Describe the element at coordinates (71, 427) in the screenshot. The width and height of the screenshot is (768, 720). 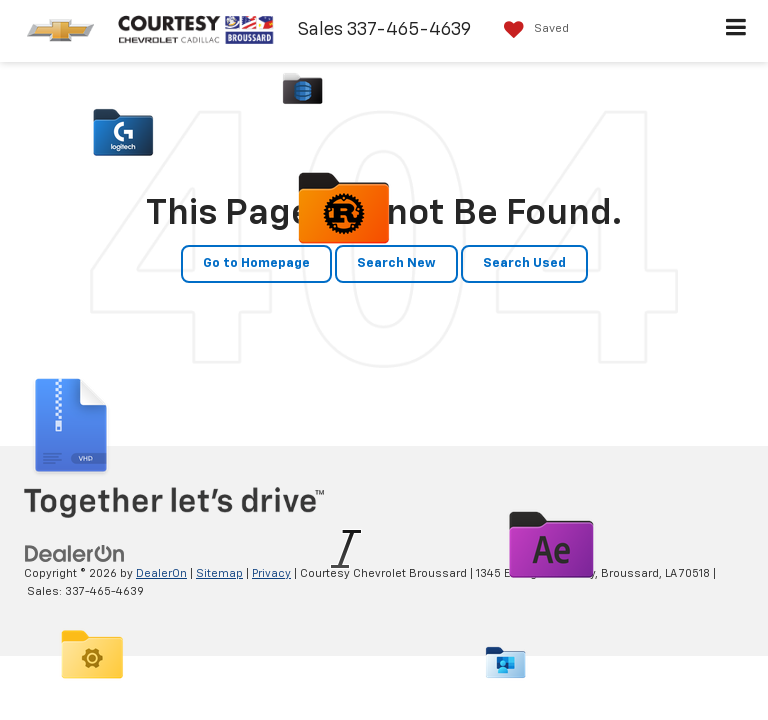
I see `a virtualbox virtual hard disk file` at that location.